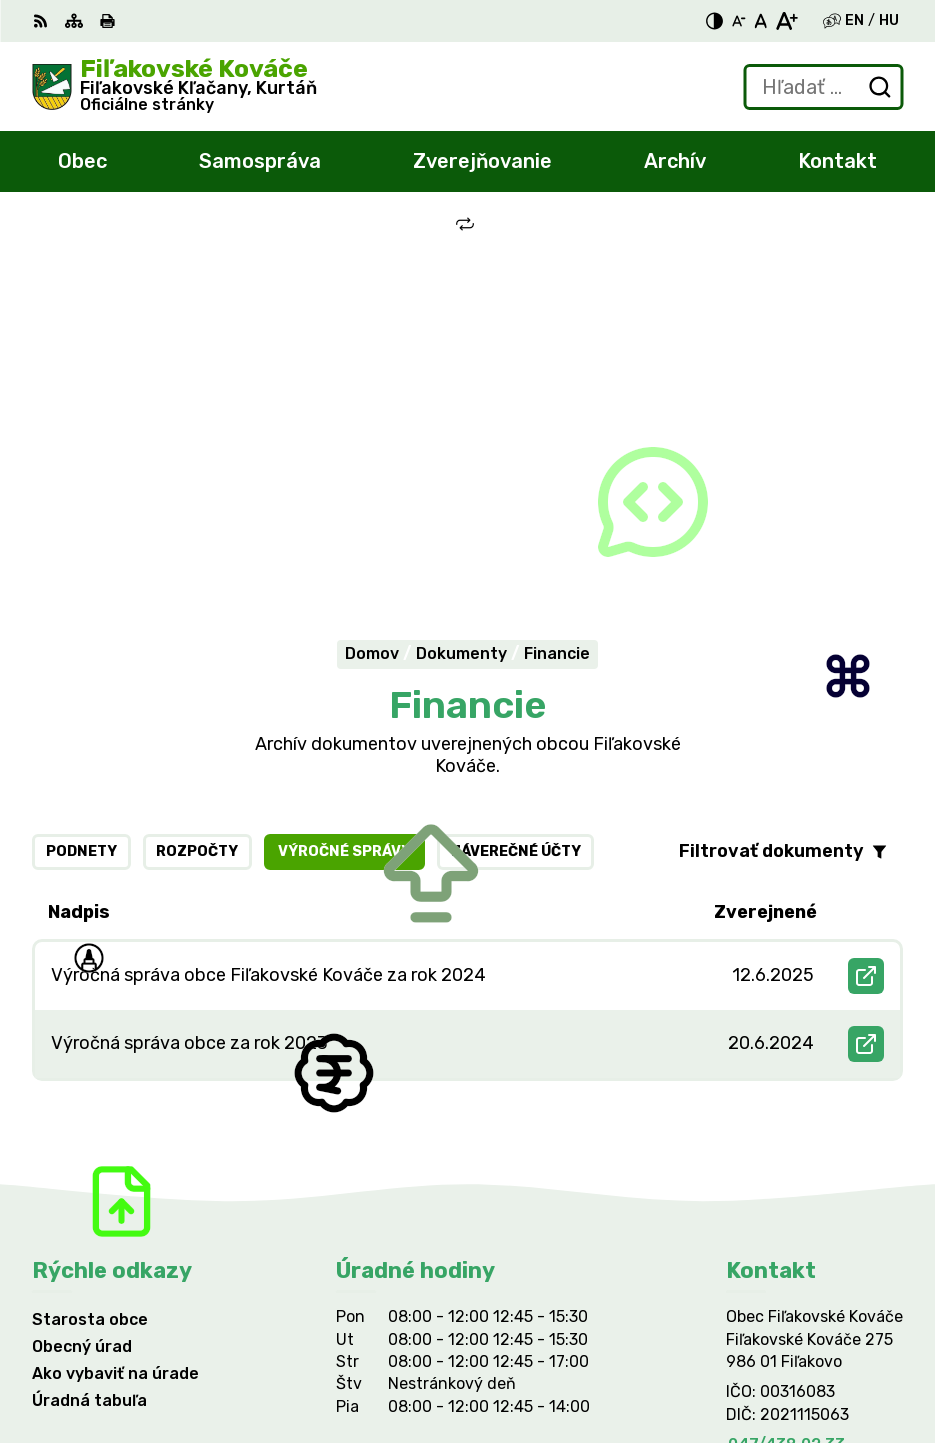 The image size is (935, 1443). What do you see at coordinates (653, 502) in the screenshot?
I see `access code snippets in chat` at bounding box center [653, 502].